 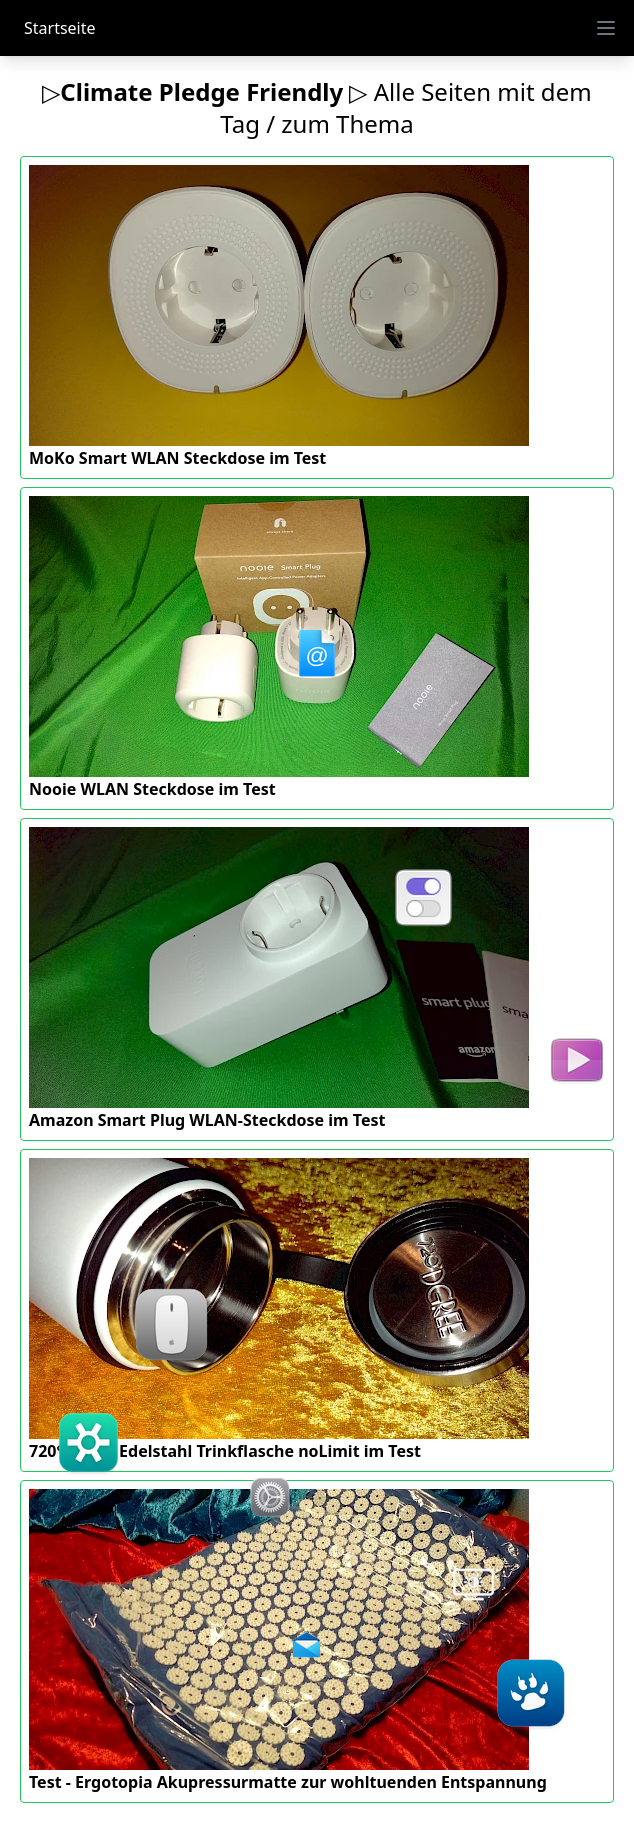 What do you see at coordinates (473, 1584) in the screenshot?
I see `adjust display brightness settings` at bounding box center [473, 1584].